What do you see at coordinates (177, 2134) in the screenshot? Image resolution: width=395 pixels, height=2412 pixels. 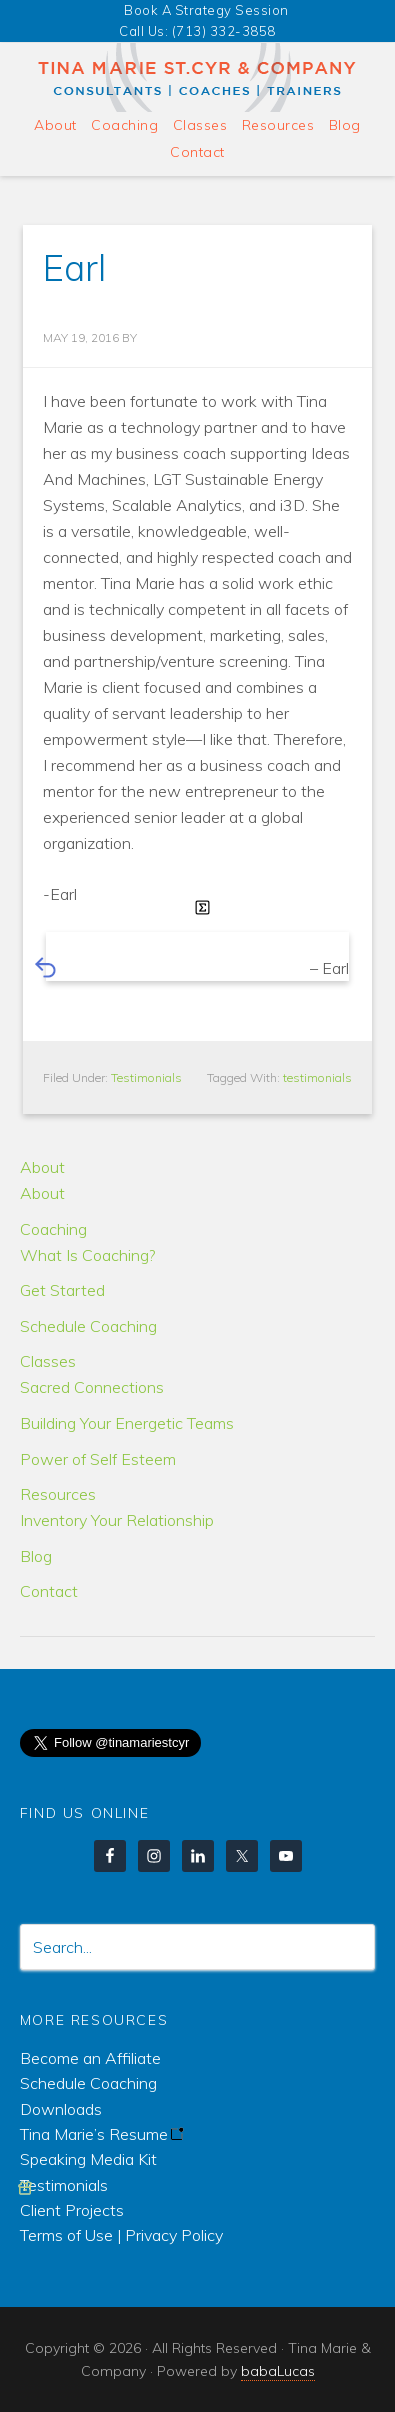 I see `indicates new notifications or alerts` at bounding box center [177, 2134].